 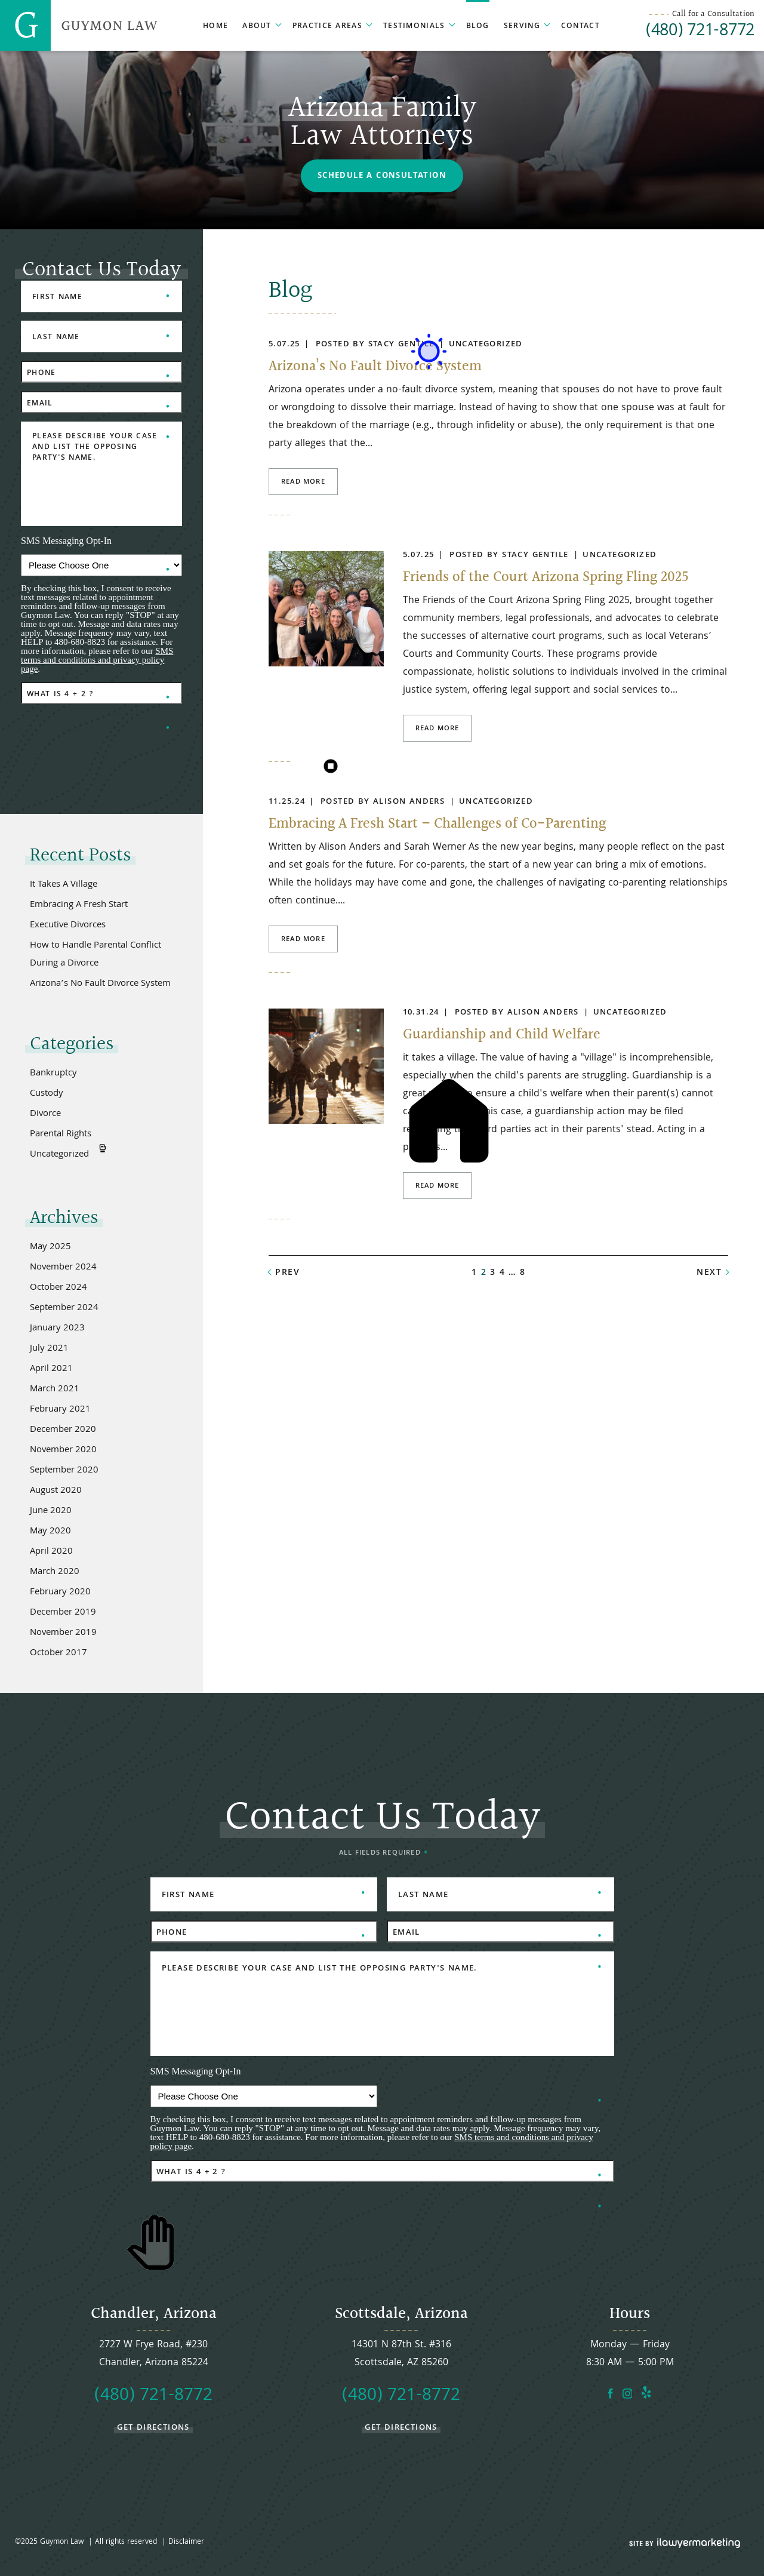 What do you see at coordinates (331, 766) in the screenshot?
I see `stop playback` at bounding box center [331, 766].